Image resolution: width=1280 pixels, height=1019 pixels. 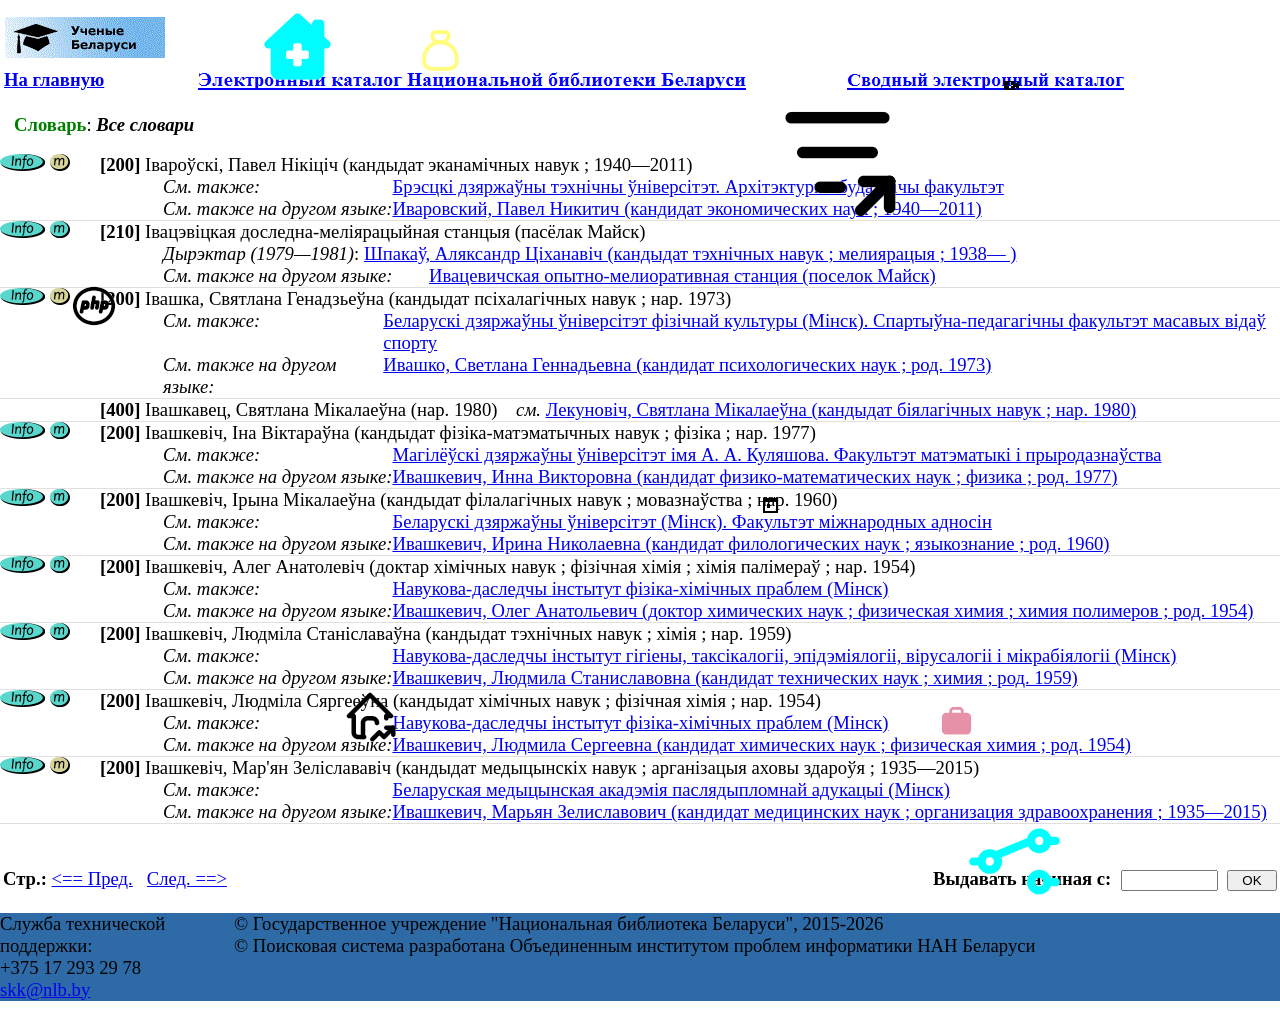 What do you see at coordinates (370, 716) in the screenshot?
I see `view home analytics and statistics` at bounding box center [370, 716].